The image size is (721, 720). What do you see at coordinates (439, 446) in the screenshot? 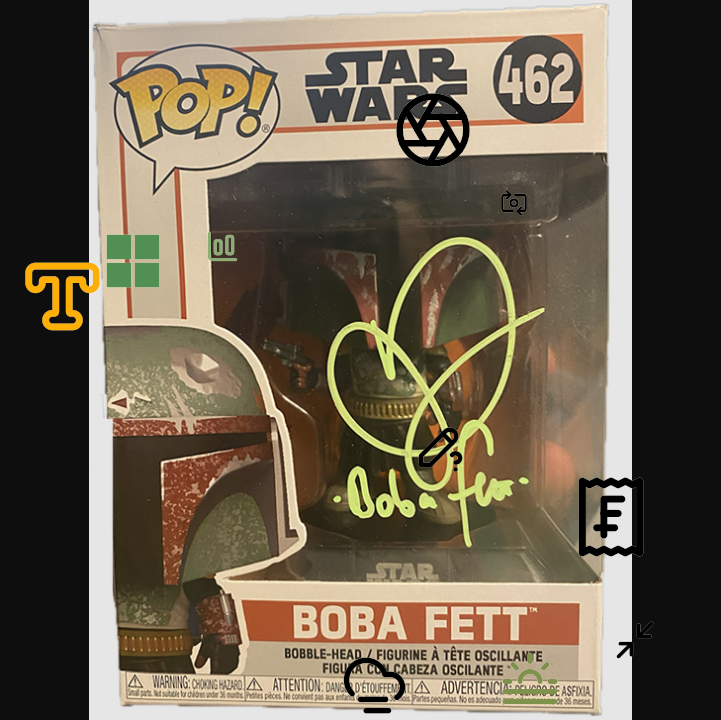
I see `edit help or writing assistance` at bounding box center [439, 446].